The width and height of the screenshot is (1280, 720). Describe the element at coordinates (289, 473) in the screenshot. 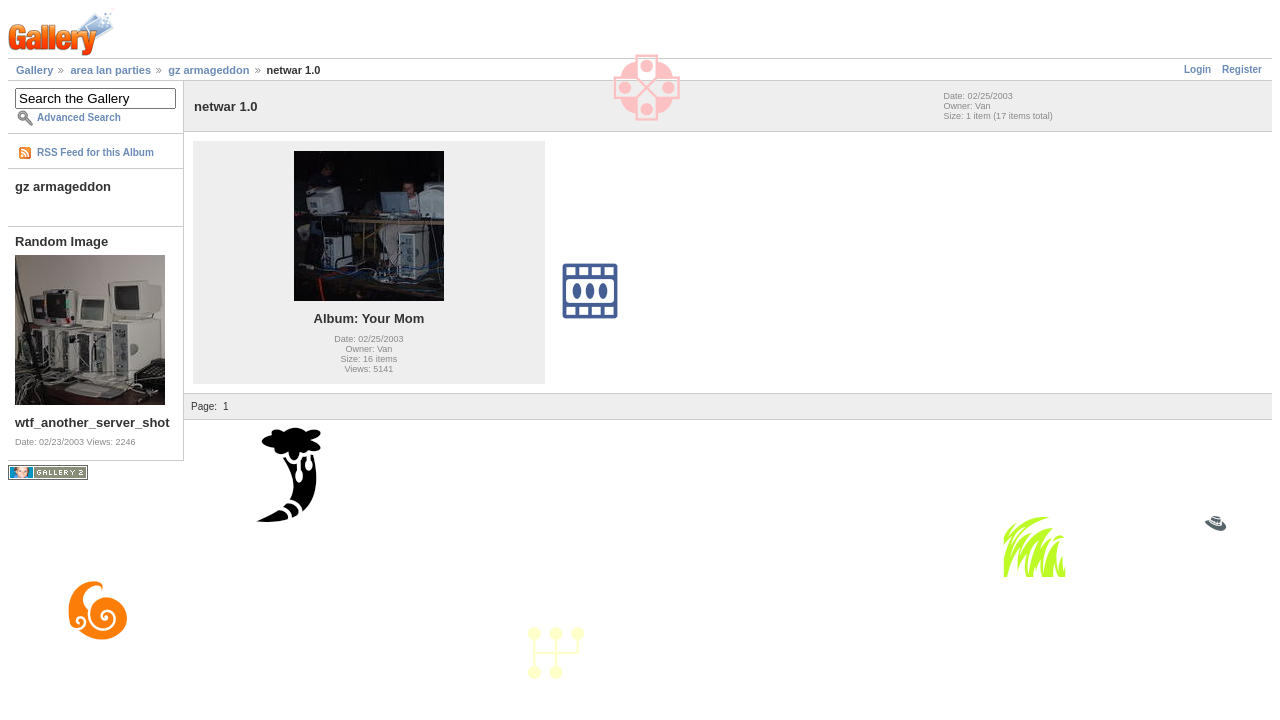

I see `viking-themed beverage or tavern feature` at that location.